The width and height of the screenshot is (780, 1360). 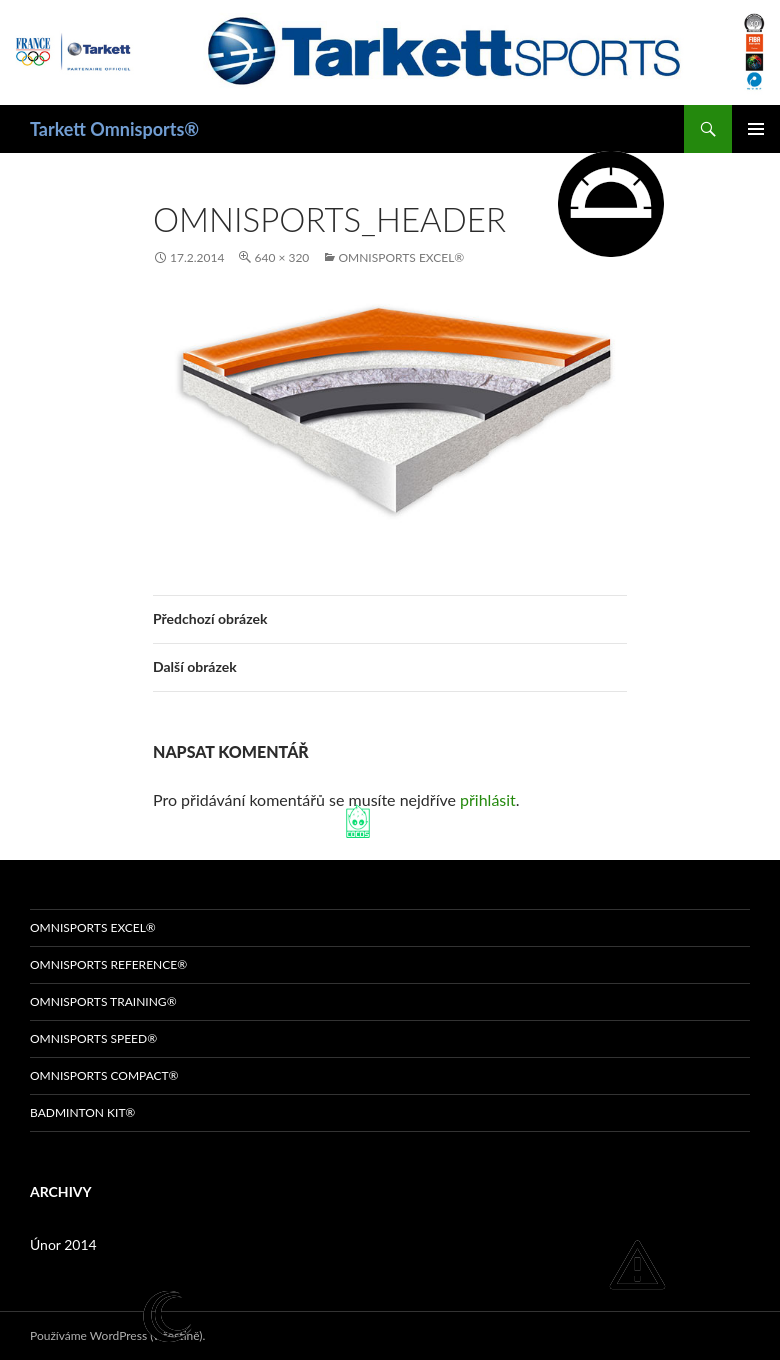 I want to click on cocos game engine logo, so click(x=358, y=821).